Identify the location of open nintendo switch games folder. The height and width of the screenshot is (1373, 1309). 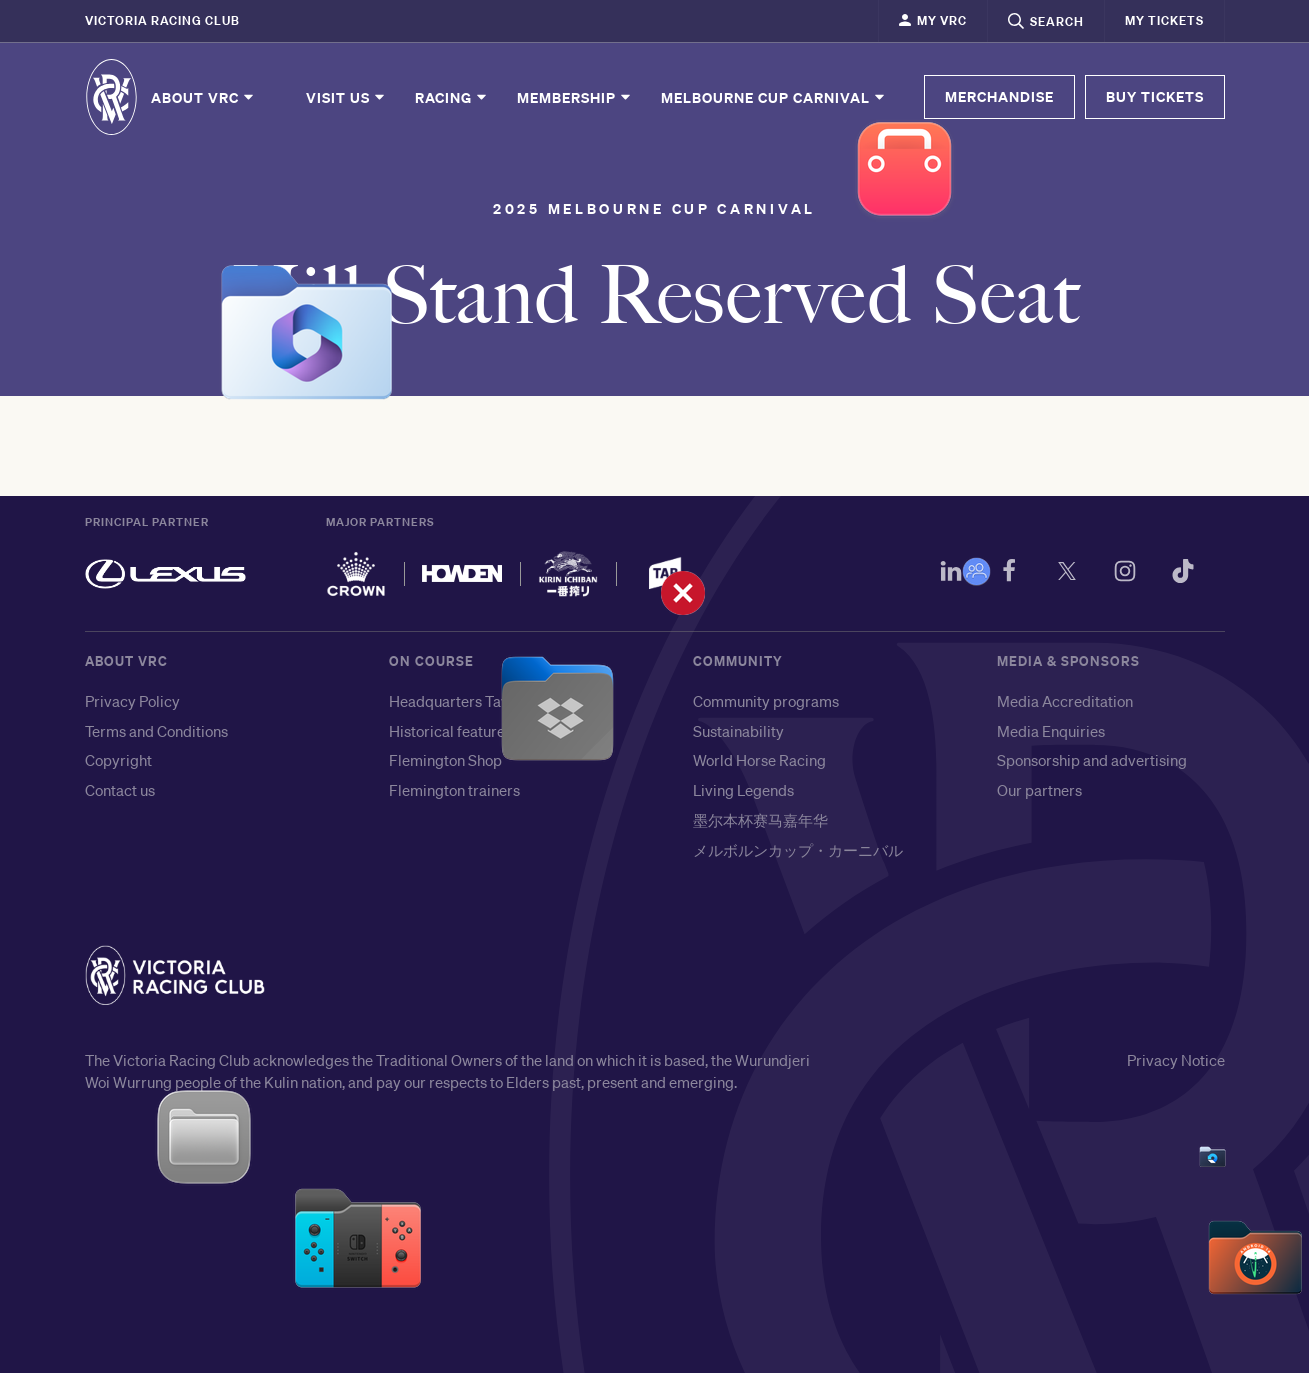
(357, 1241).